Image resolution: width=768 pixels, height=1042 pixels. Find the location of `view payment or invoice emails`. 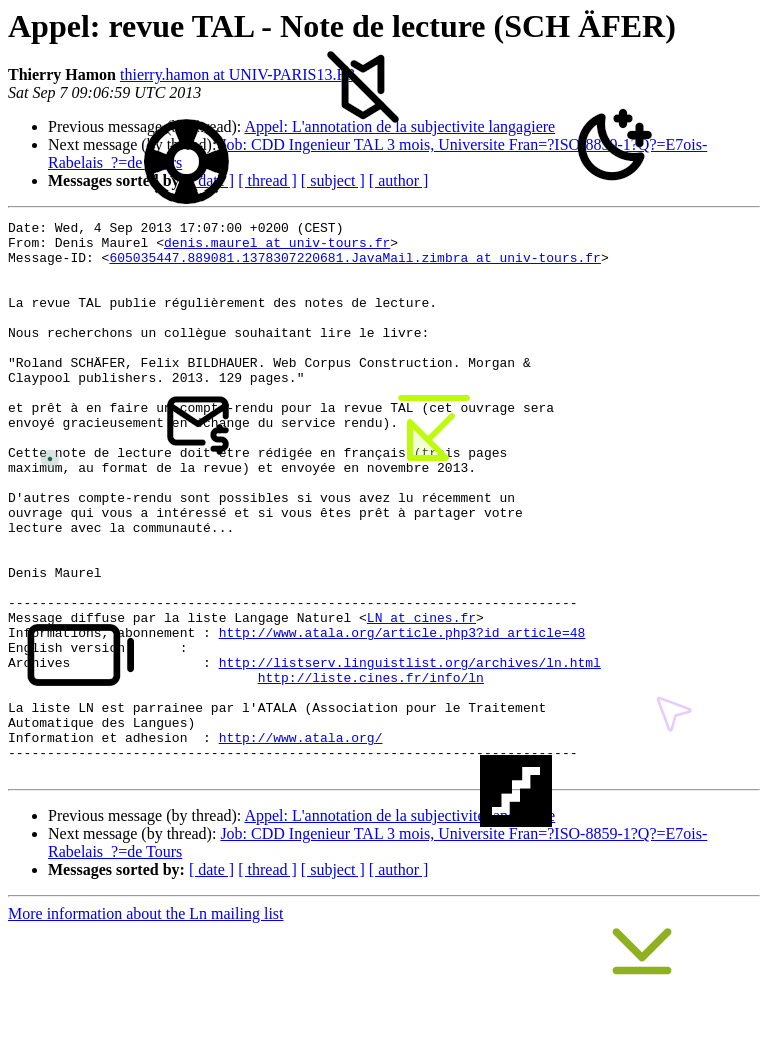

view payment or invoice emails is located at coordinates (198, 421).